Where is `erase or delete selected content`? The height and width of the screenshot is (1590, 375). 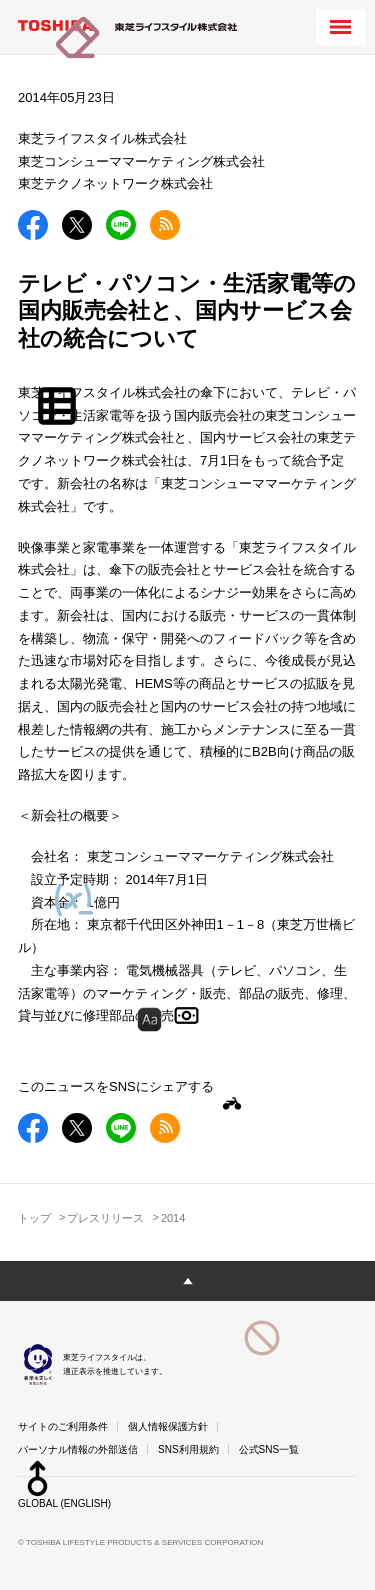 erase or delete selected content is located at coordinates (76, 37).